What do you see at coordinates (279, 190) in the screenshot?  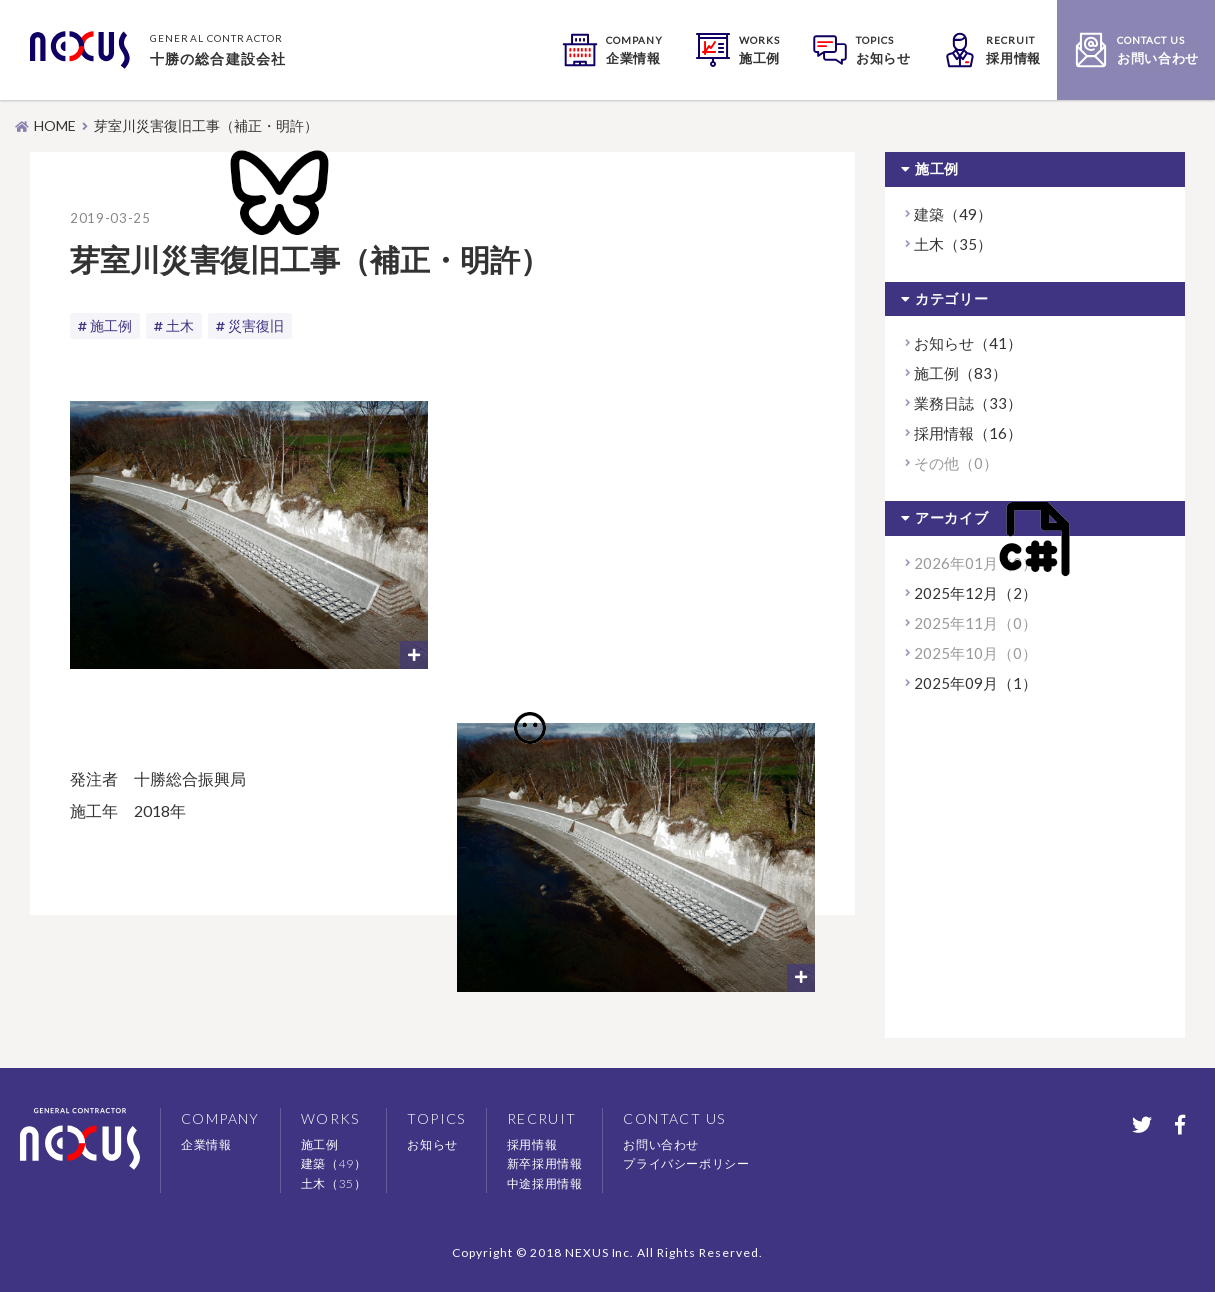 I see `open the Bluesky app` at bounding box center [279, 190].